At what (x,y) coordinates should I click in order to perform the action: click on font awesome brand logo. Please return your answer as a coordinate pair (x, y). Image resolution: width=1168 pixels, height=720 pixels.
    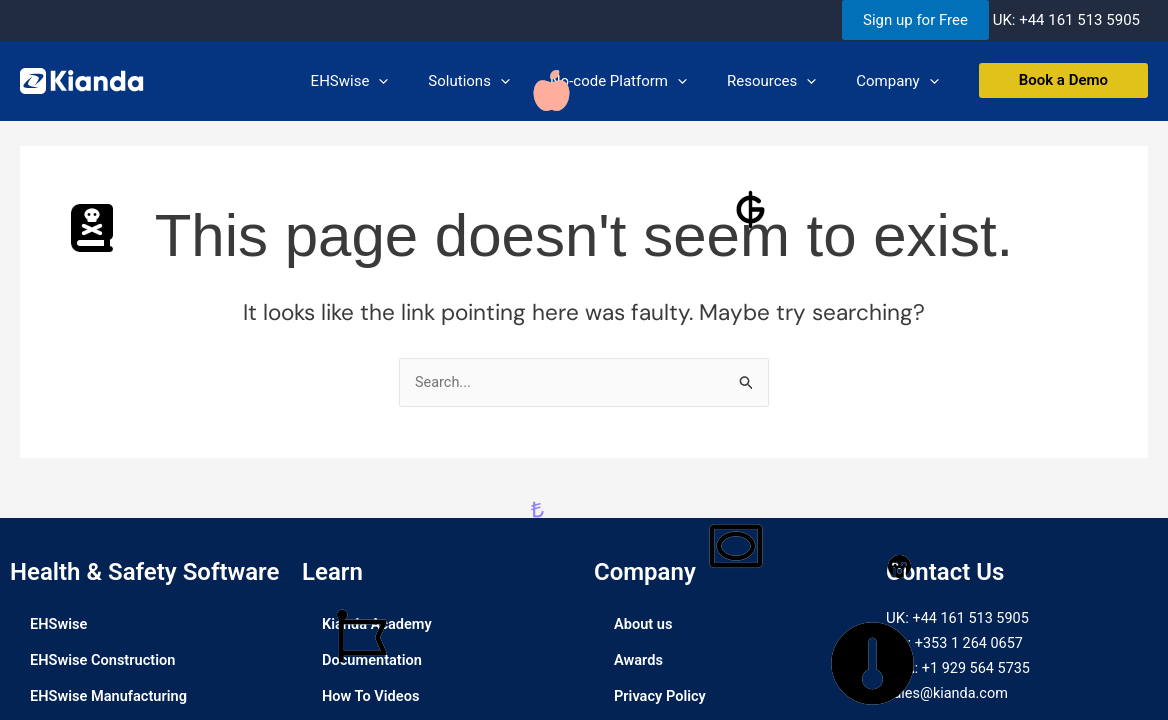
    Looking at the image, I should click on (362, 636).